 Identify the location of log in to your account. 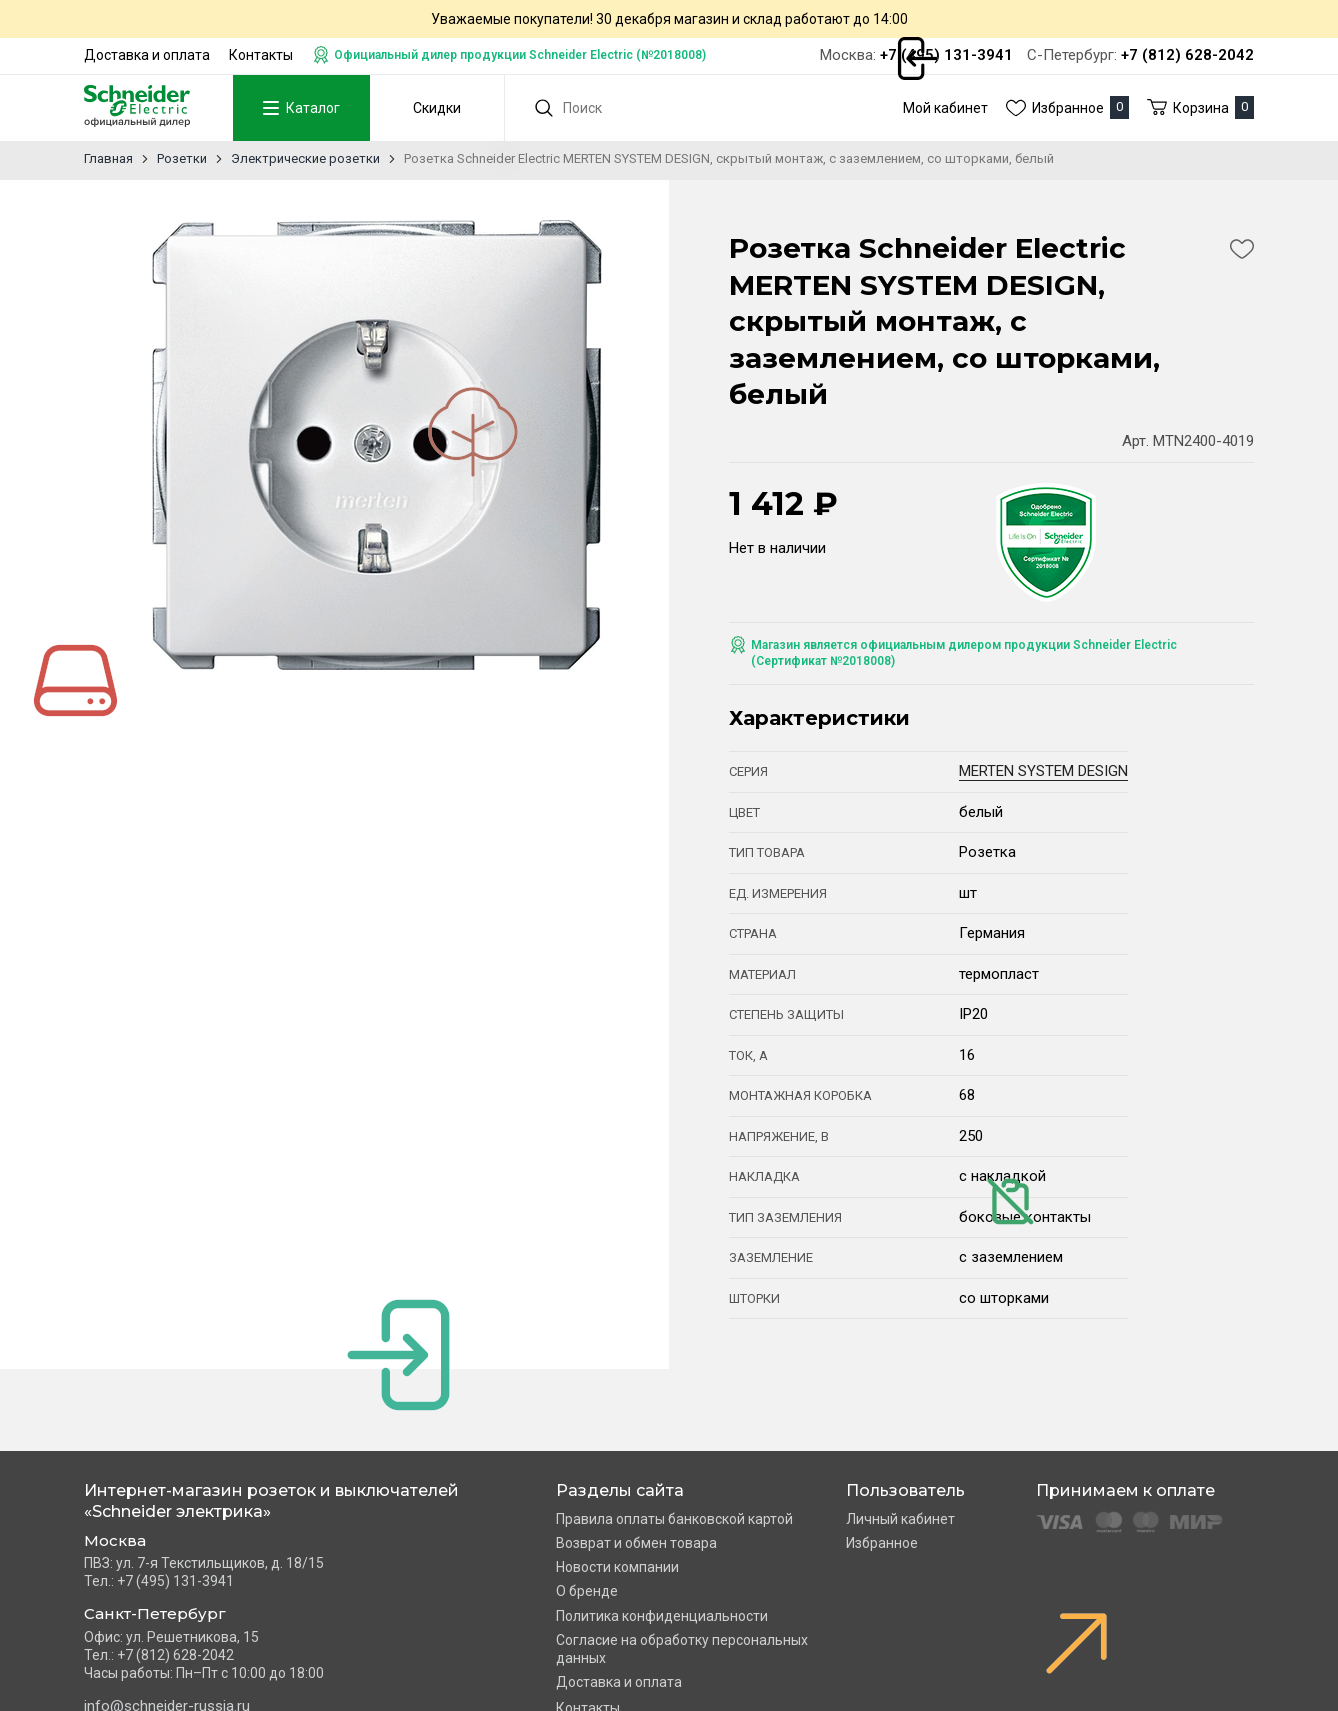
(407, 1355).